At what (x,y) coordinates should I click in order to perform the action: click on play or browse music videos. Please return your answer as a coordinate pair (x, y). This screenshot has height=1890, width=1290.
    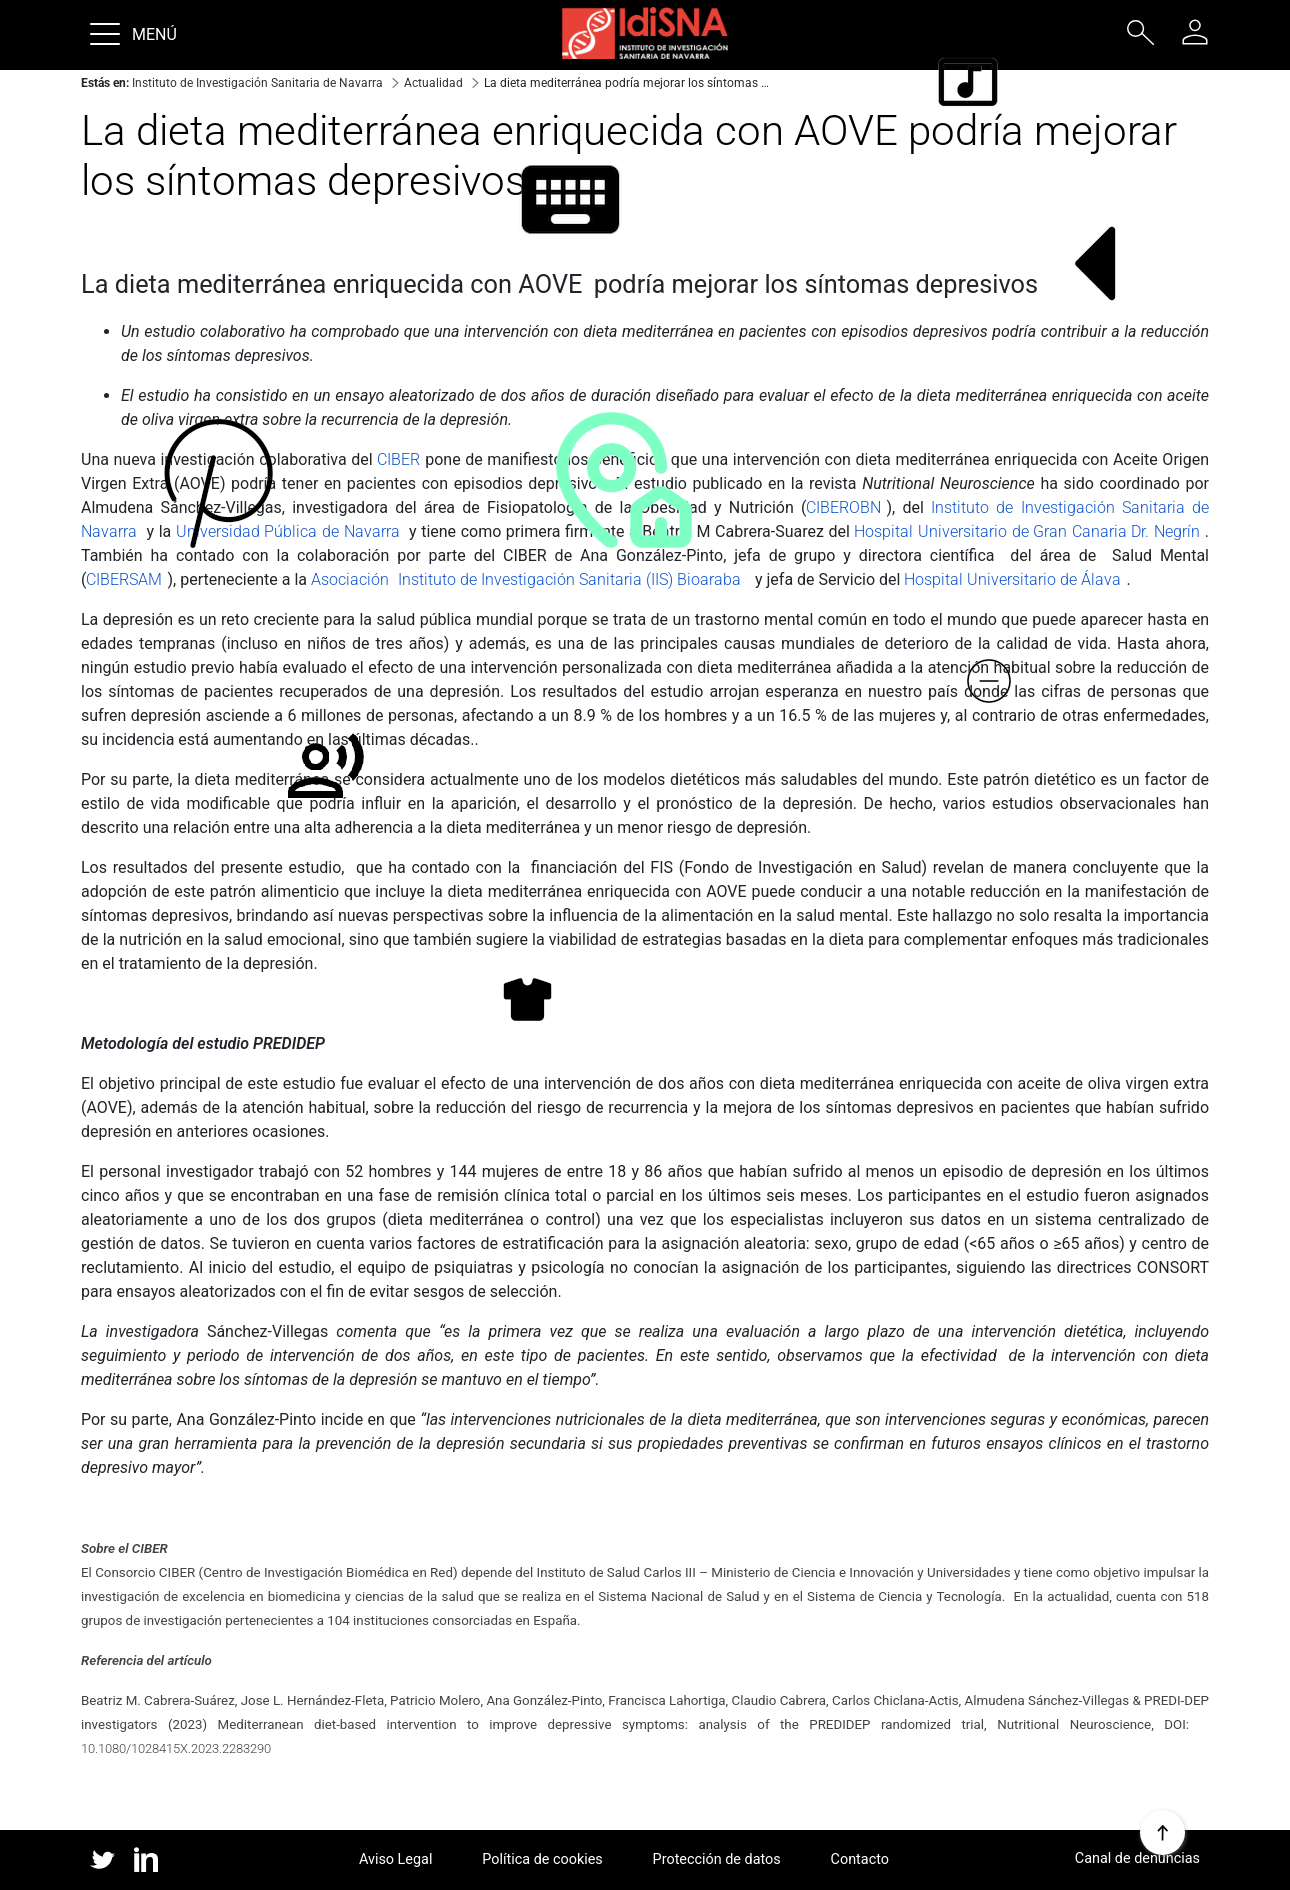
    Looking at the image, I should click on (968, 82).